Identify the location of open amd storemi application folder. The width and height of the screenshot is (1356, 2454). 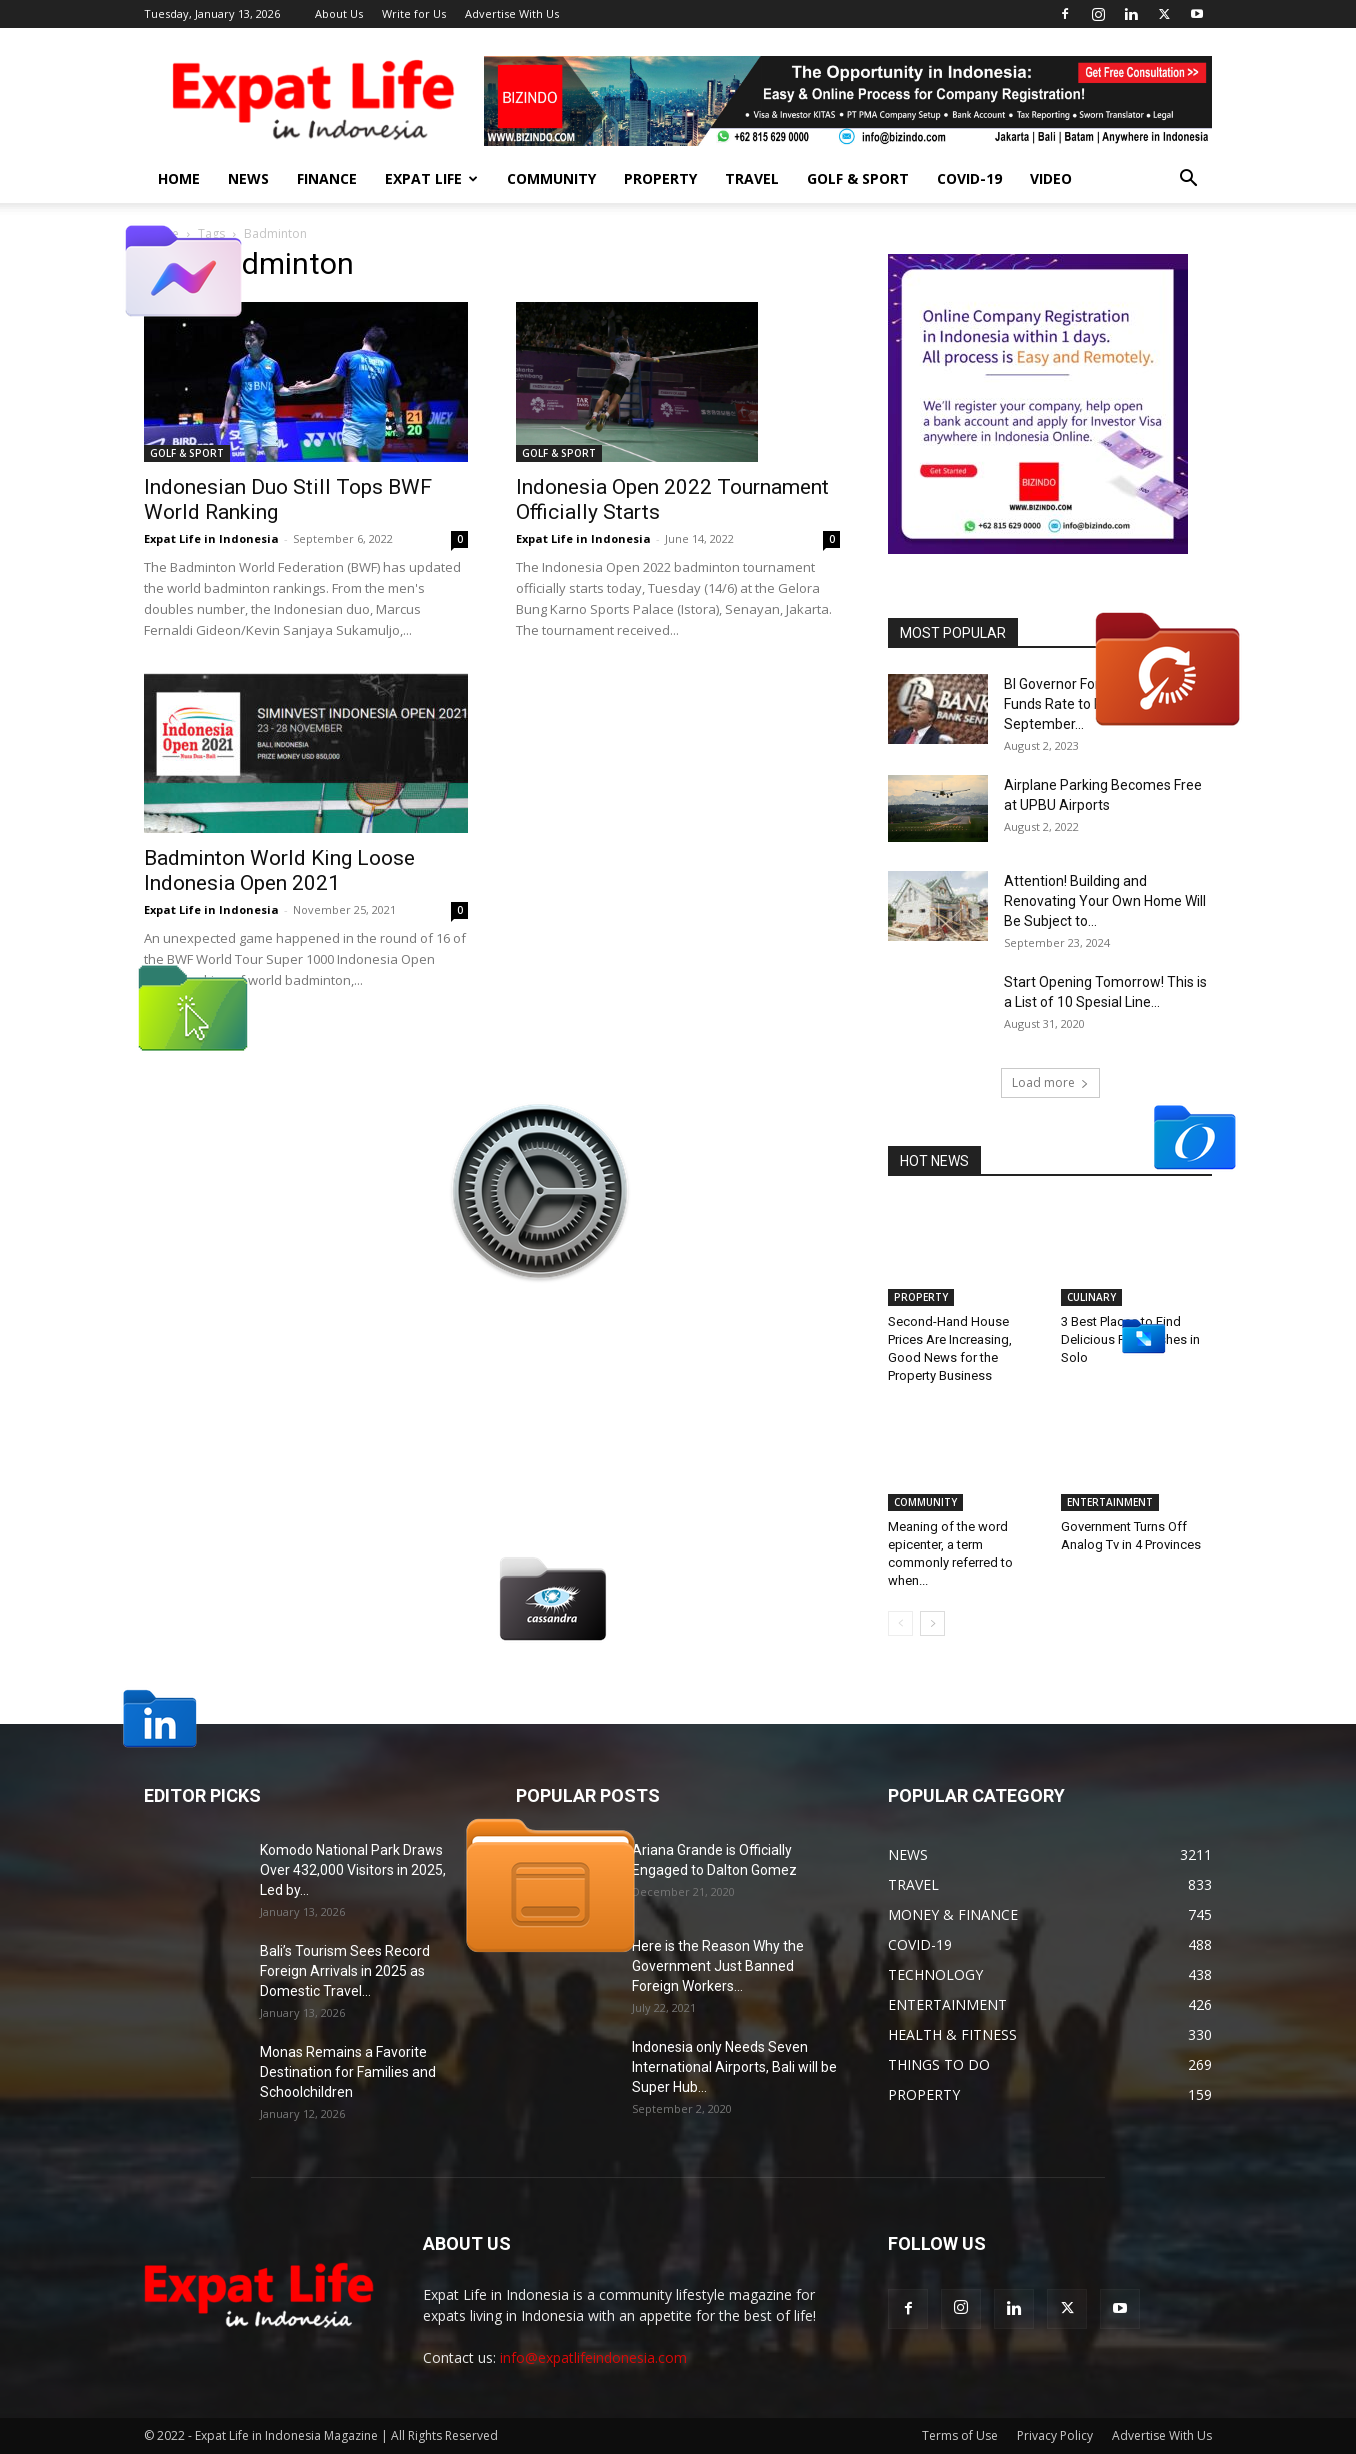
(1167, 673).